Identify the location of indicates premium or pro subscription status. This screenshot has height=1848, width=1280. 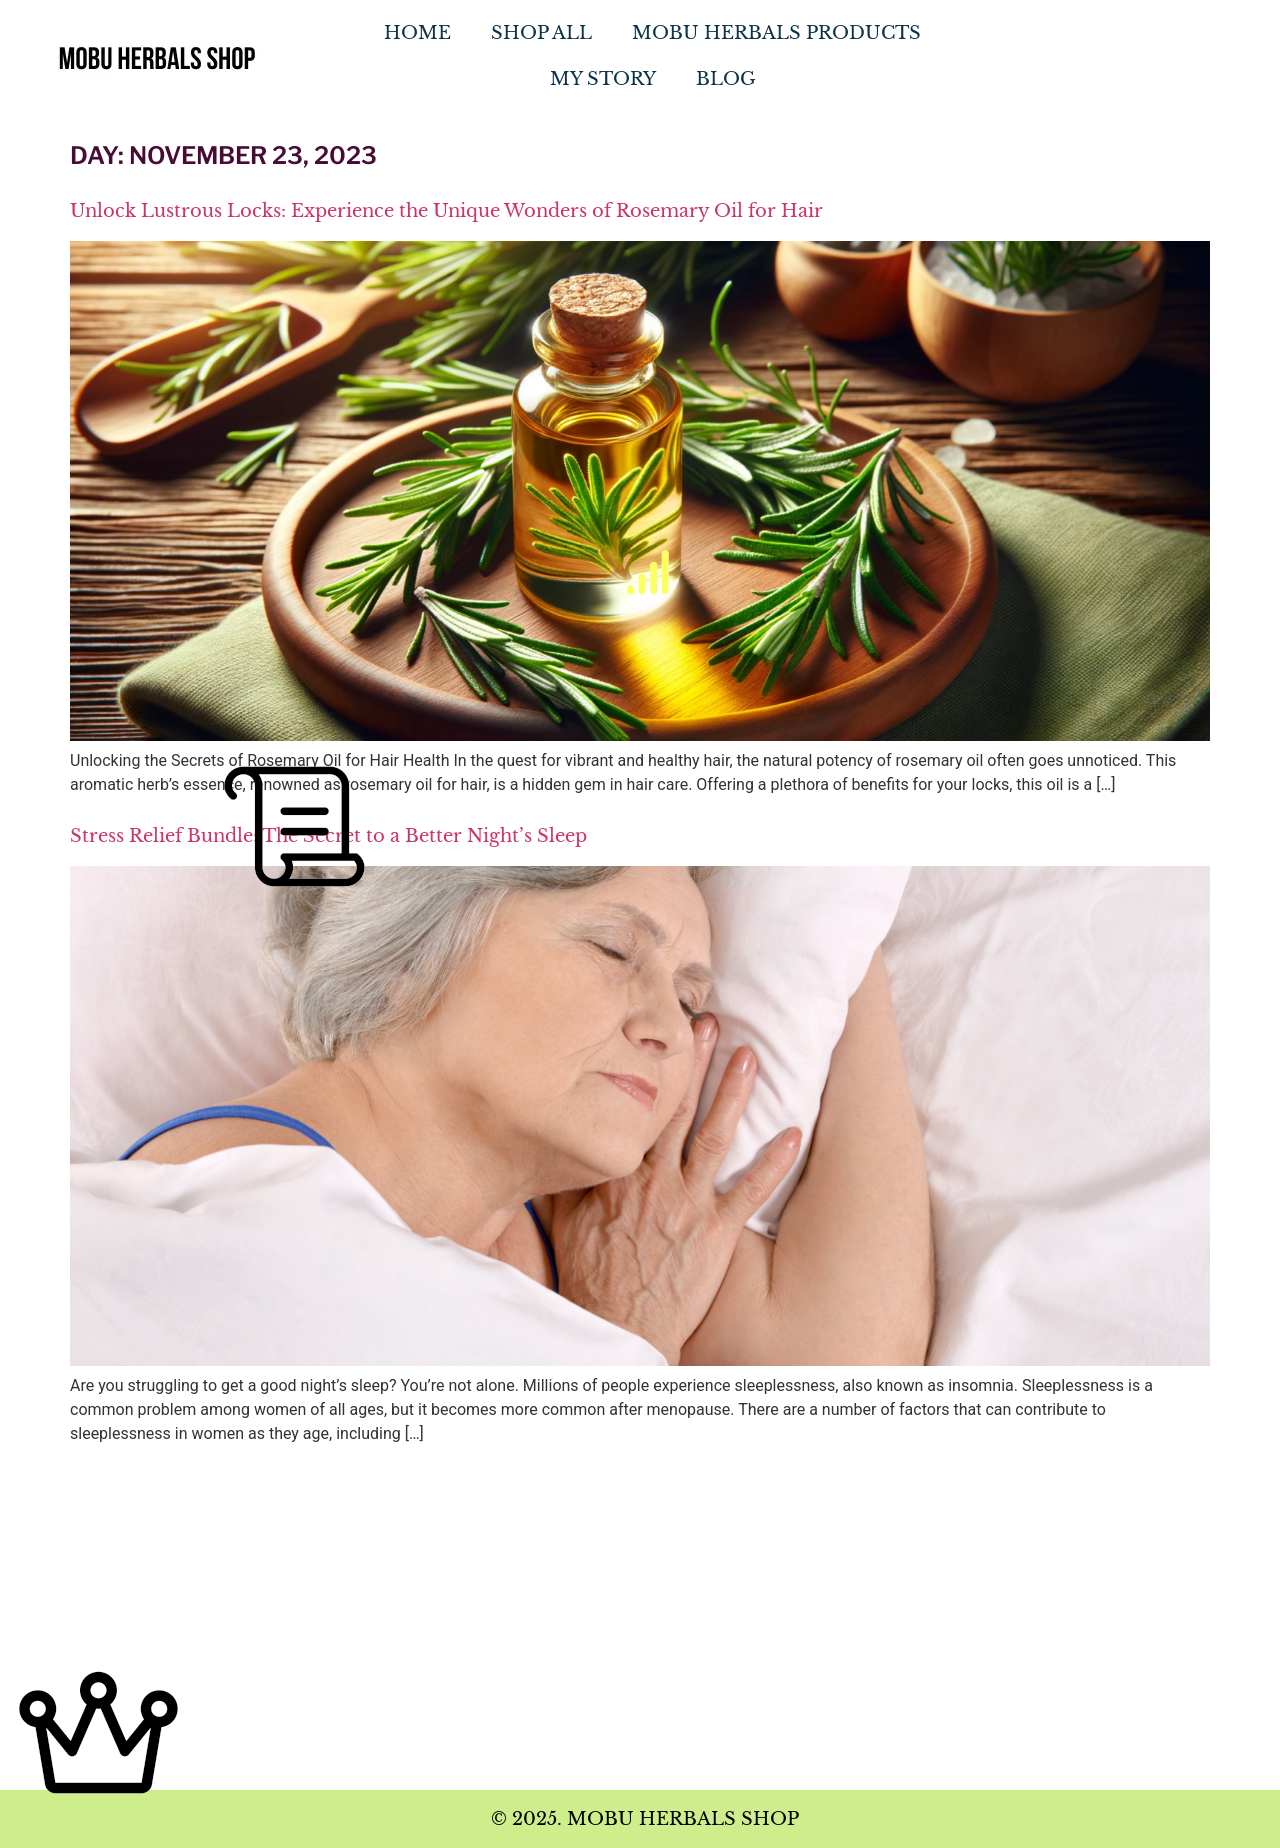
(98, 1740).